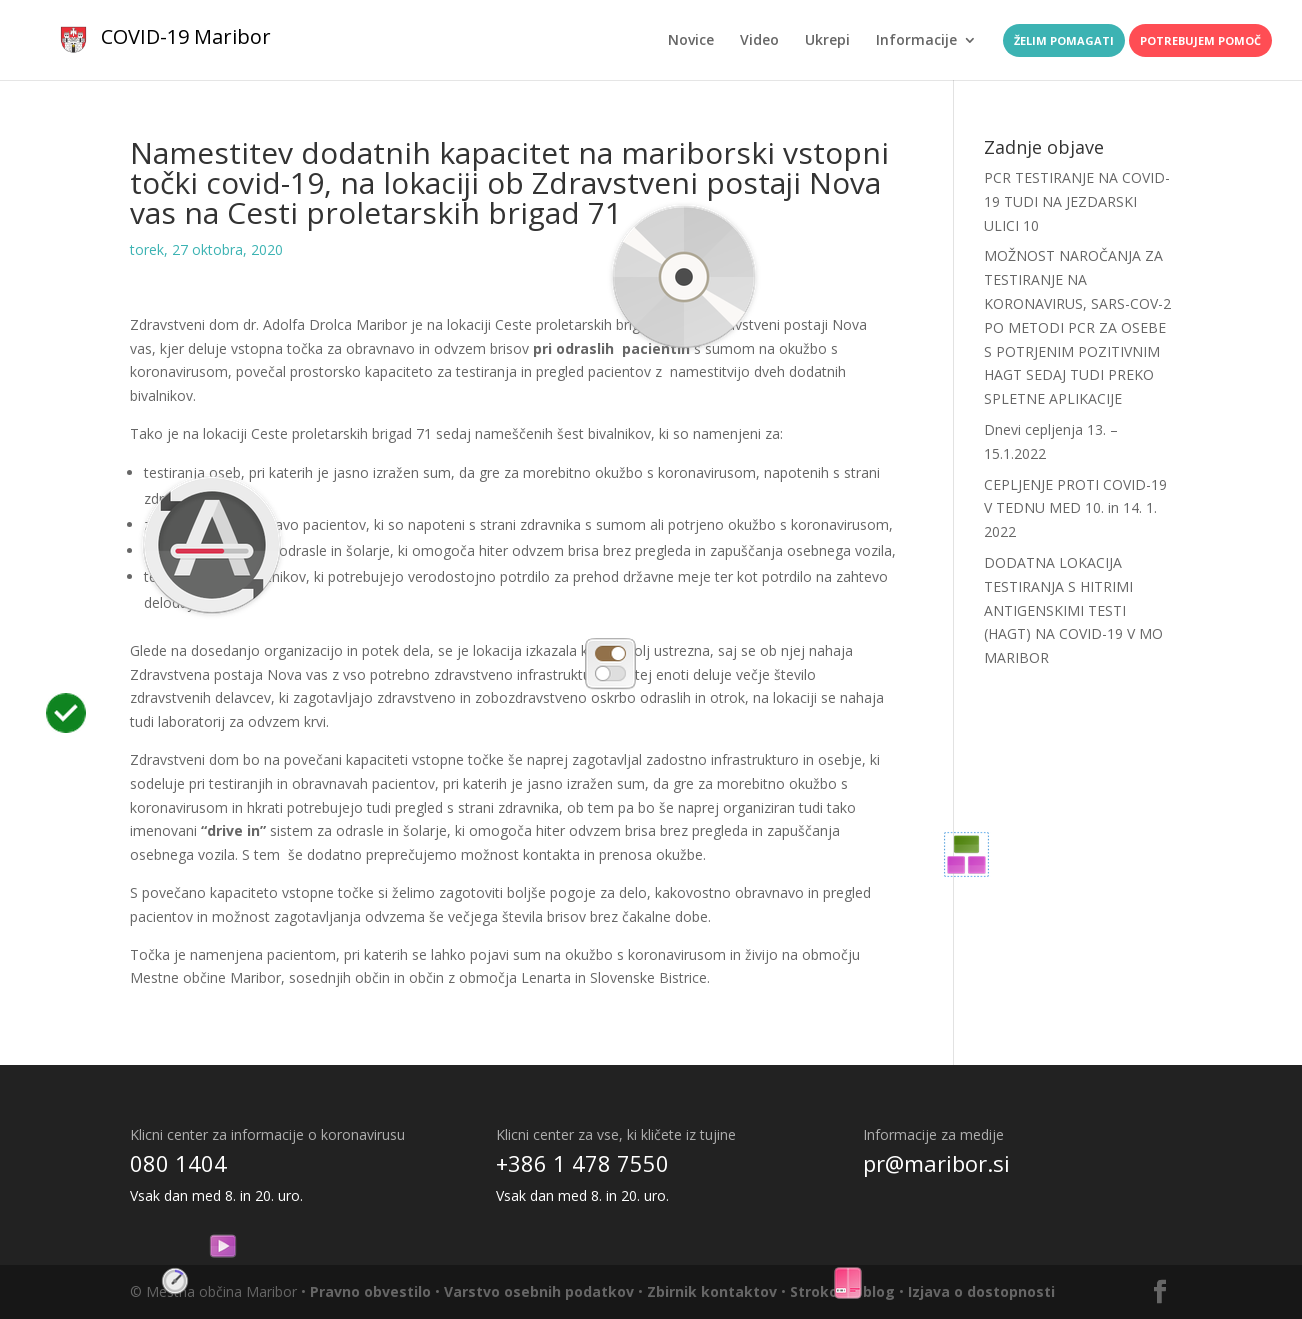  I want to click on open sysprof system profiler, so click(175, 1281).